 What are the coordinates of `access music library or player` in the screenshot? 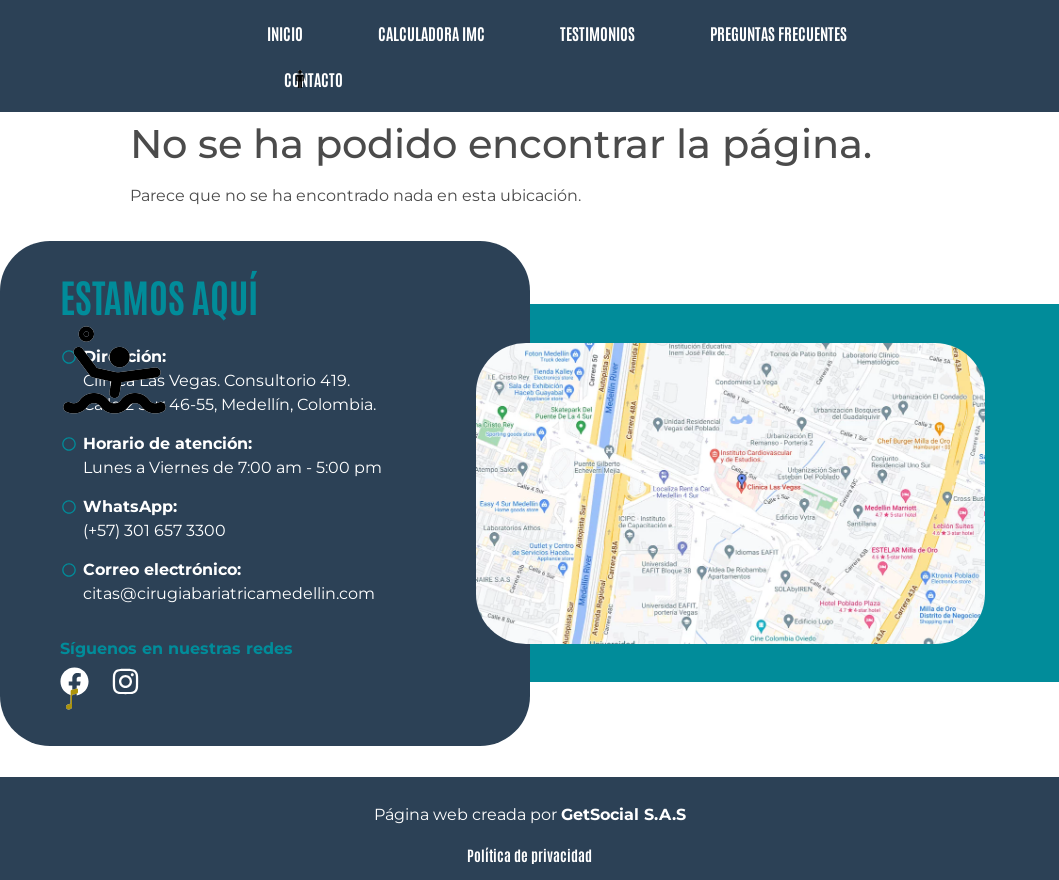 It's located at (72, 699).